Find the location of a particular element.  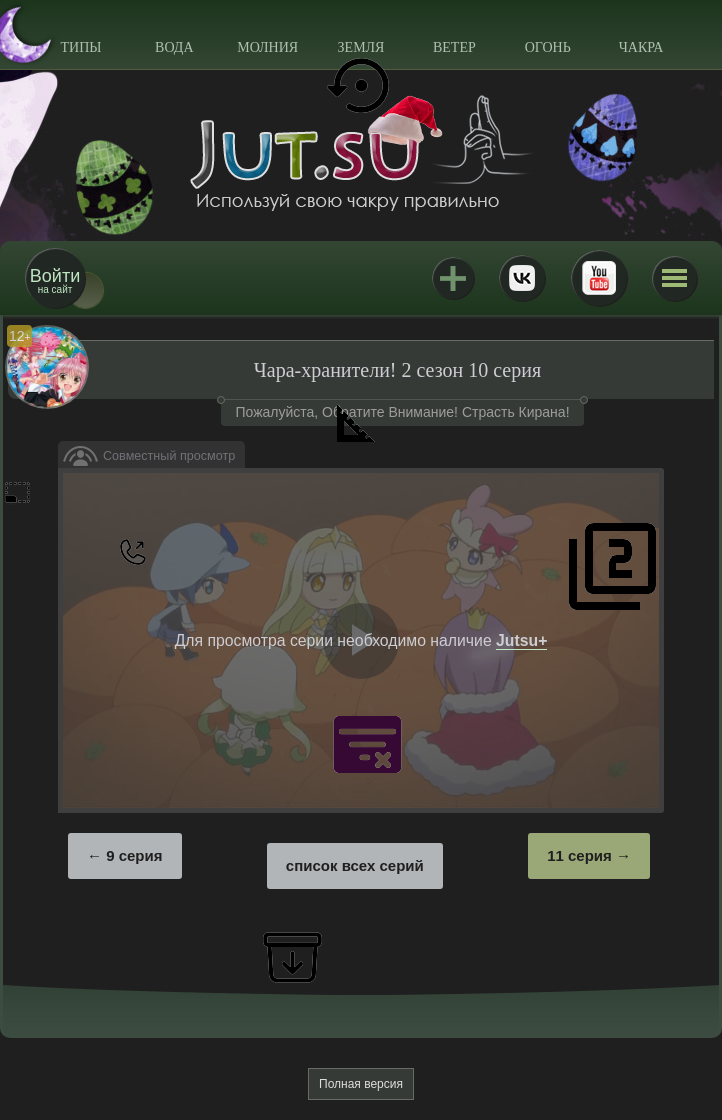

archive or move item to storage is located at coordinates (292, 957).